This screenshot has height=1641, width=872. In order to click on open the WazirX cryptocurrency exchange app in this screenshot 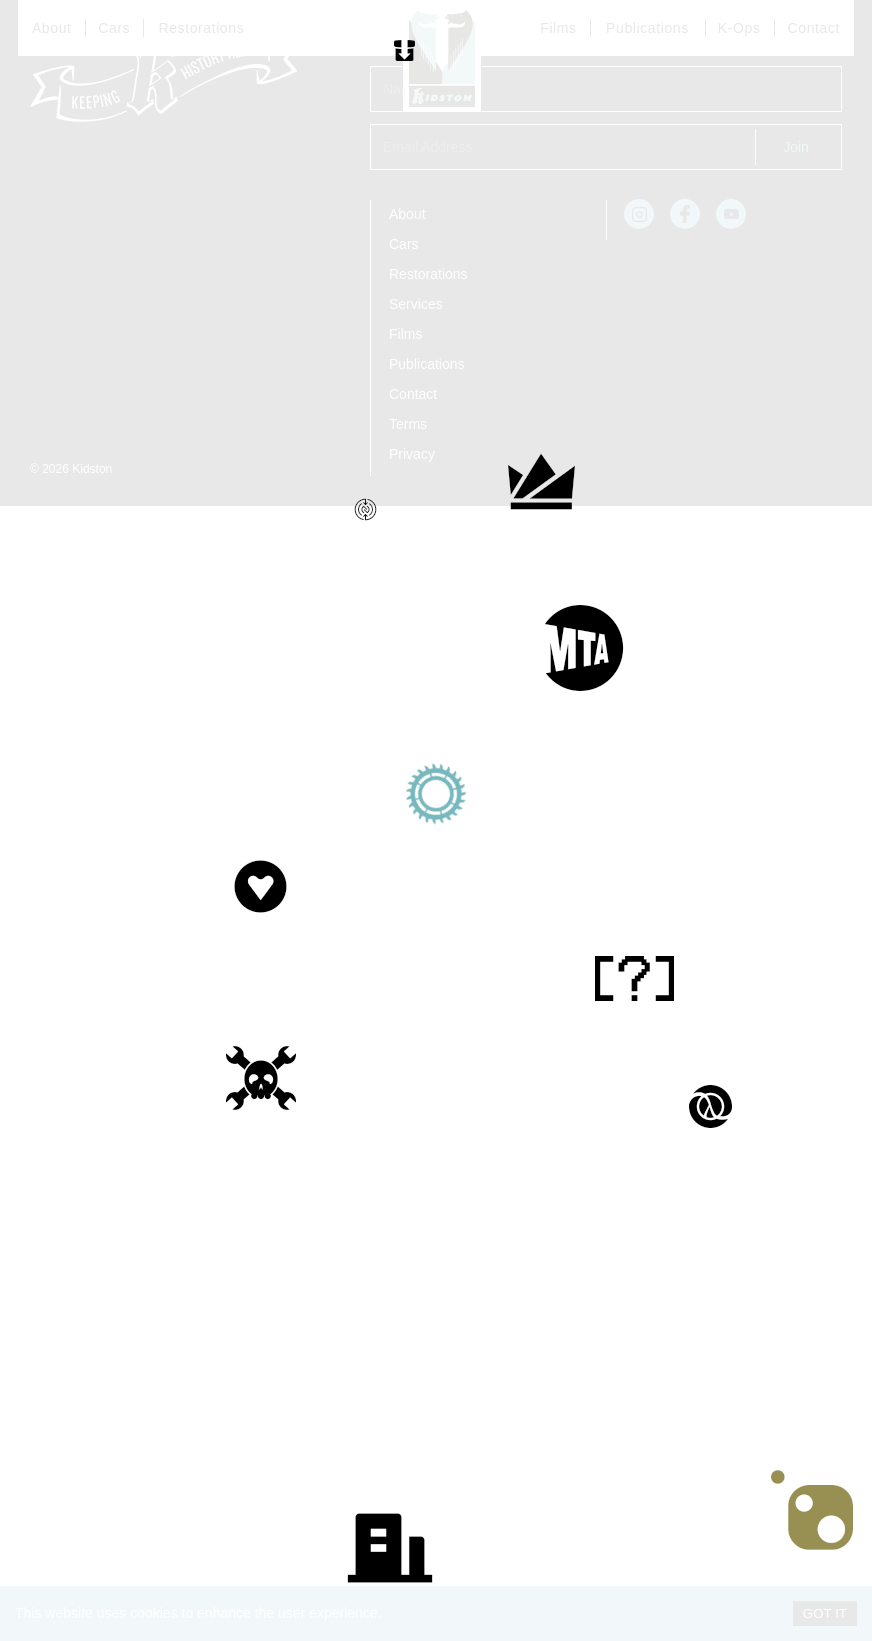, I will do `click(541, 481)`.